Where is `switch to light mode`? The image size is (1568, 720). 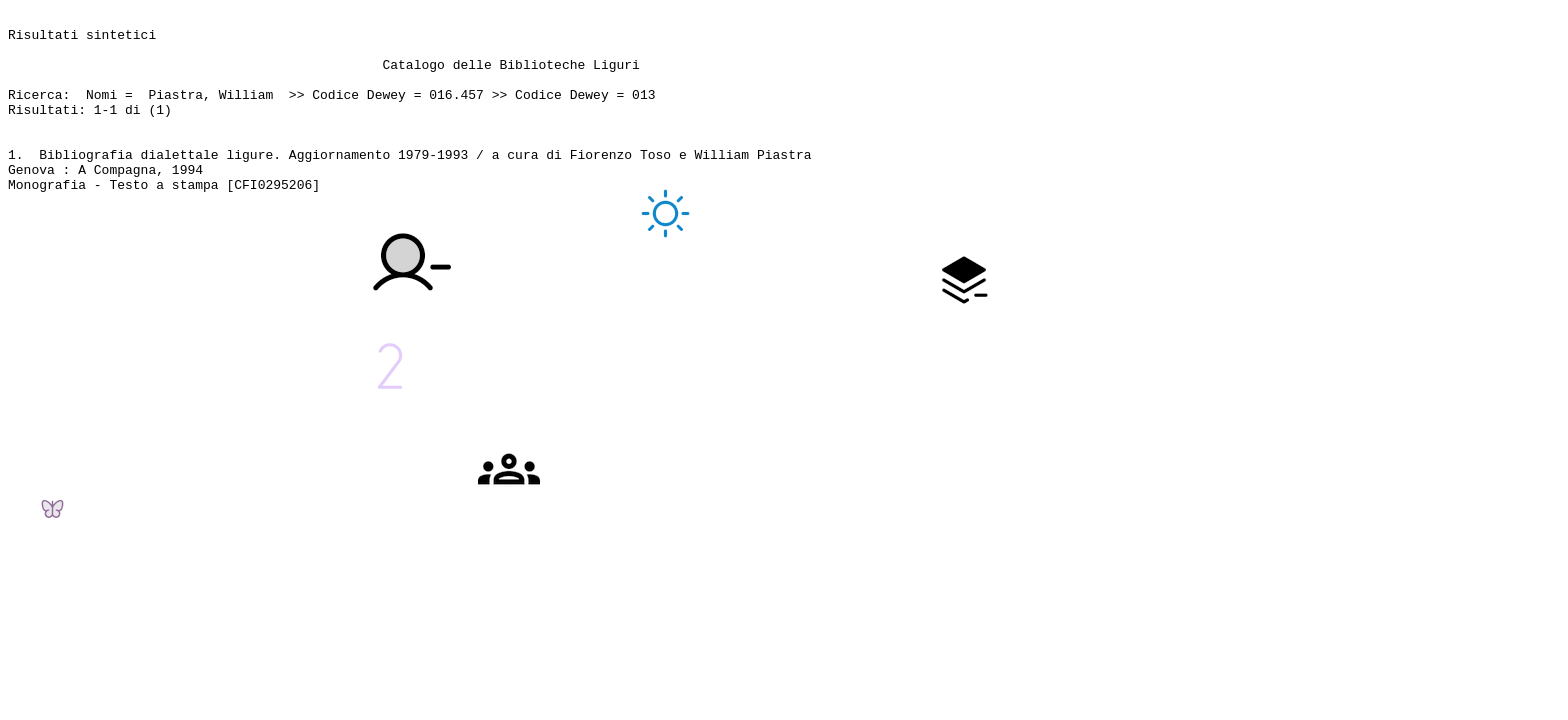 switch to light mode is located at coordinates (665, 213).